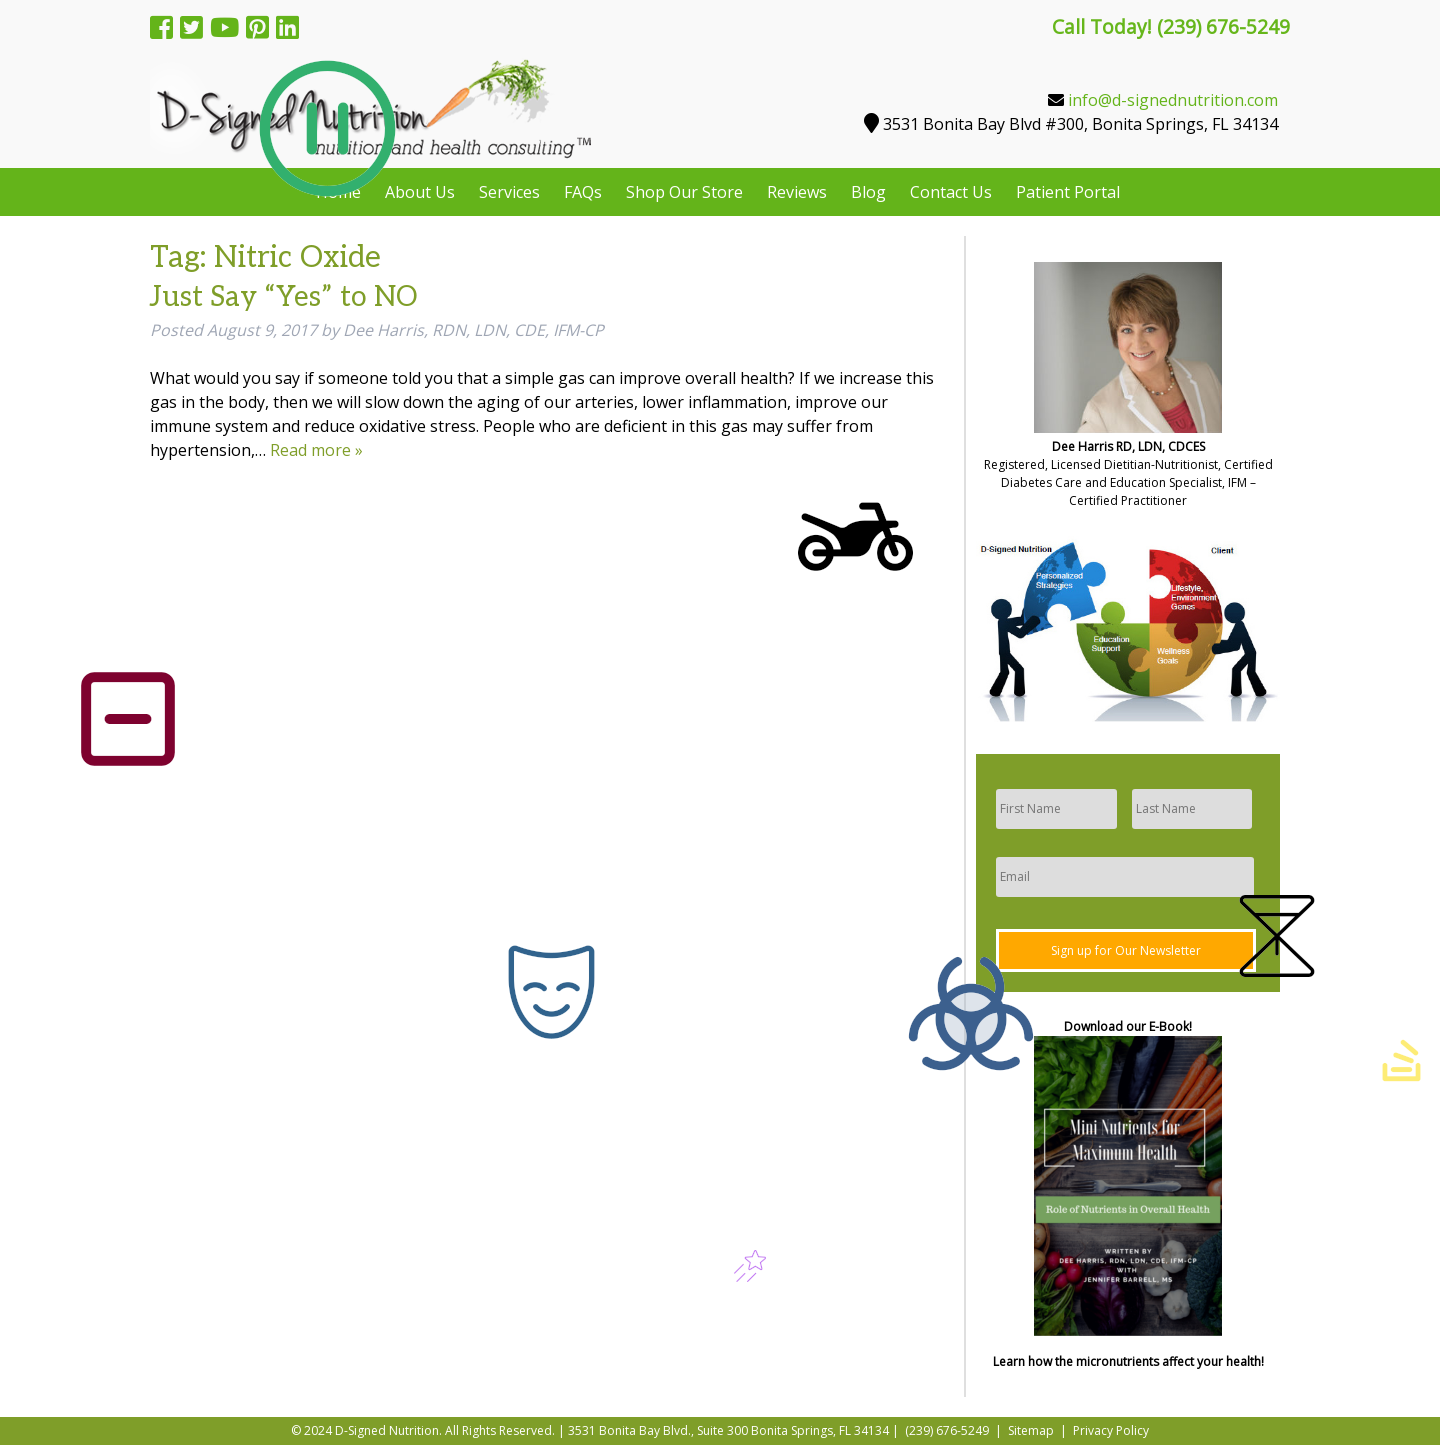 The image size is (1440, 1445). Describe the element at coordinates (128, 719) in the screenshot. I see `collapse or minimize a section` at that location.